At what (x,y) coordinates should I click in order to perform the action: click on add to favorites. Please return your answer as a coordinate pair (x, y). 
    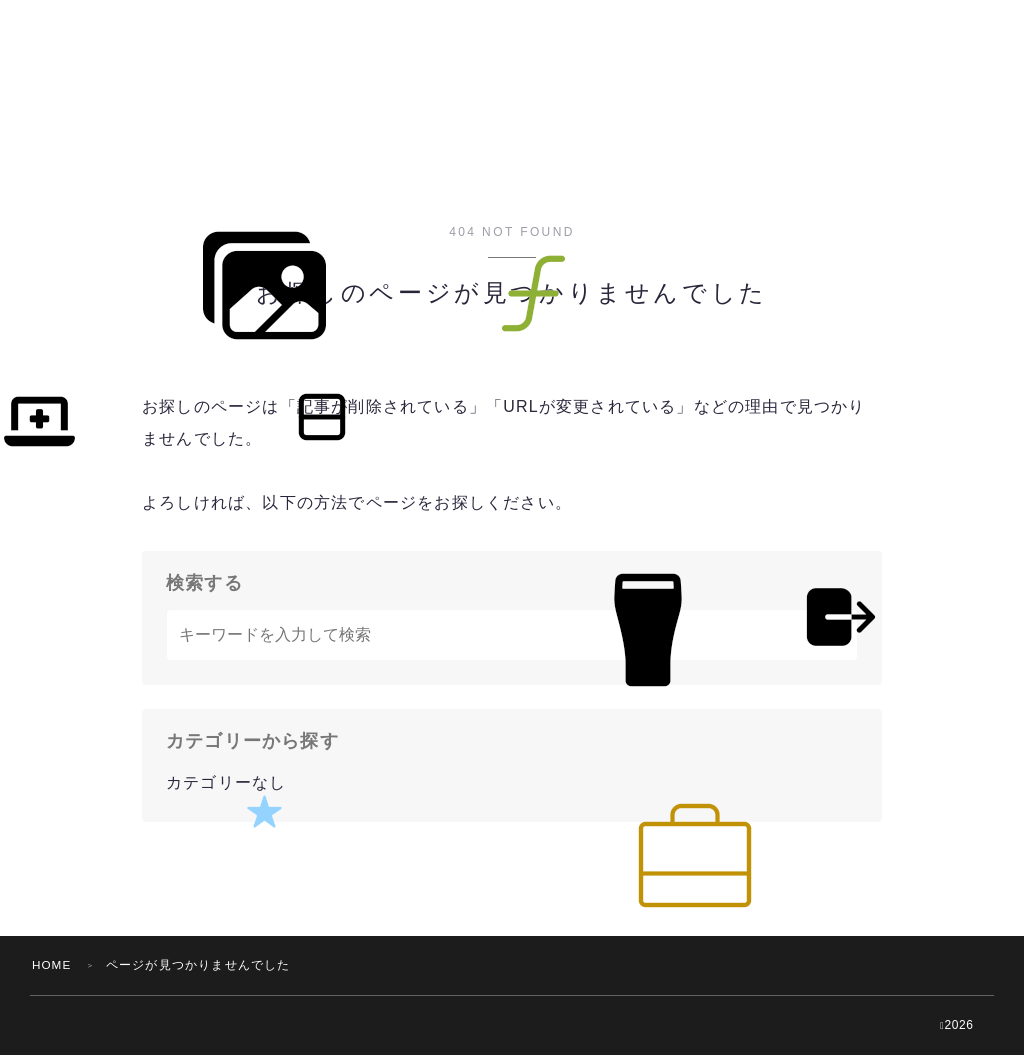
    Looking at the image, I should click on (264, 811).